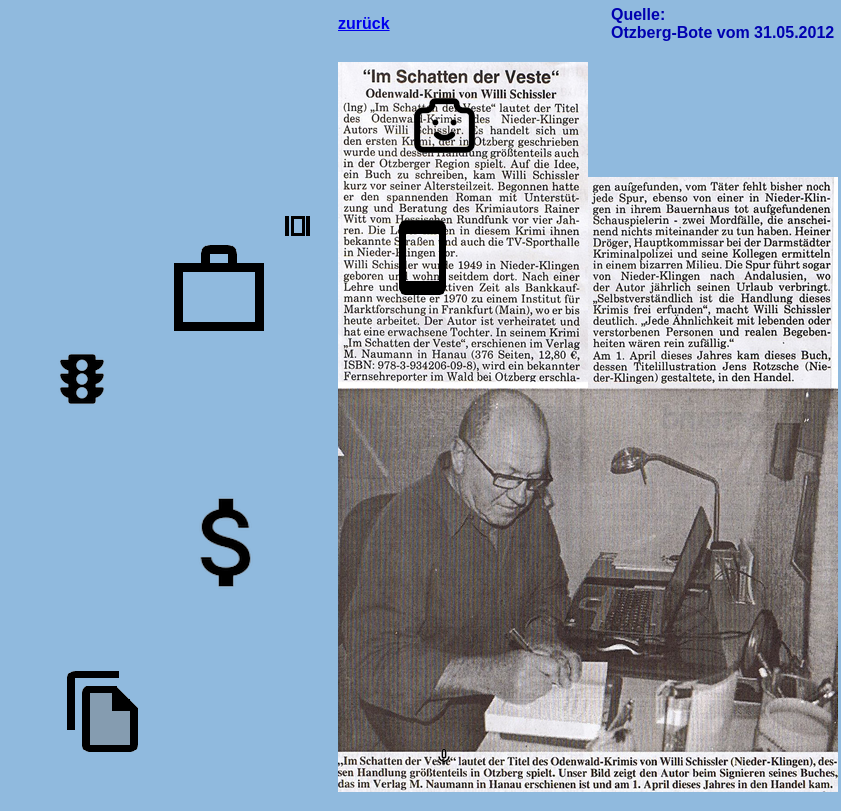  Describe the element at coordinates (297, 227) in the screenshot. I see `switch to column or array view layout` at that location.